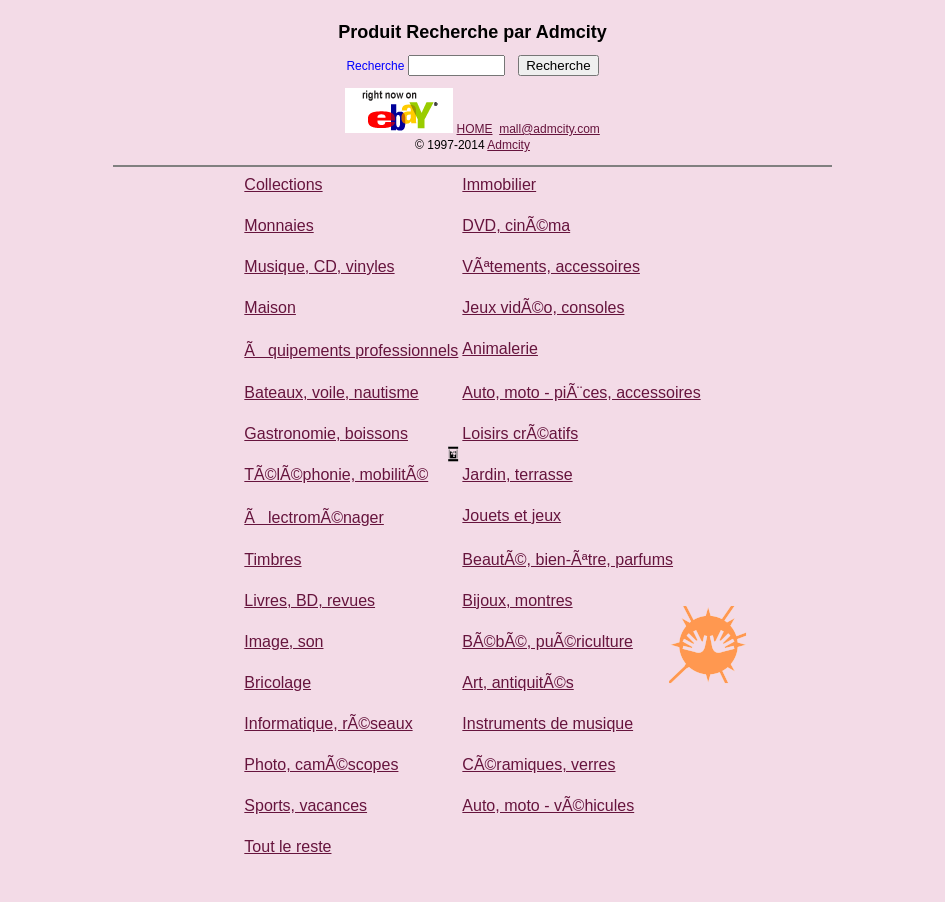 The height and width of the screenshot is (902, 945). Describe the element at coordinates (453, 454) in the screenshot. I see `view chemical storage or tank status` at that location.